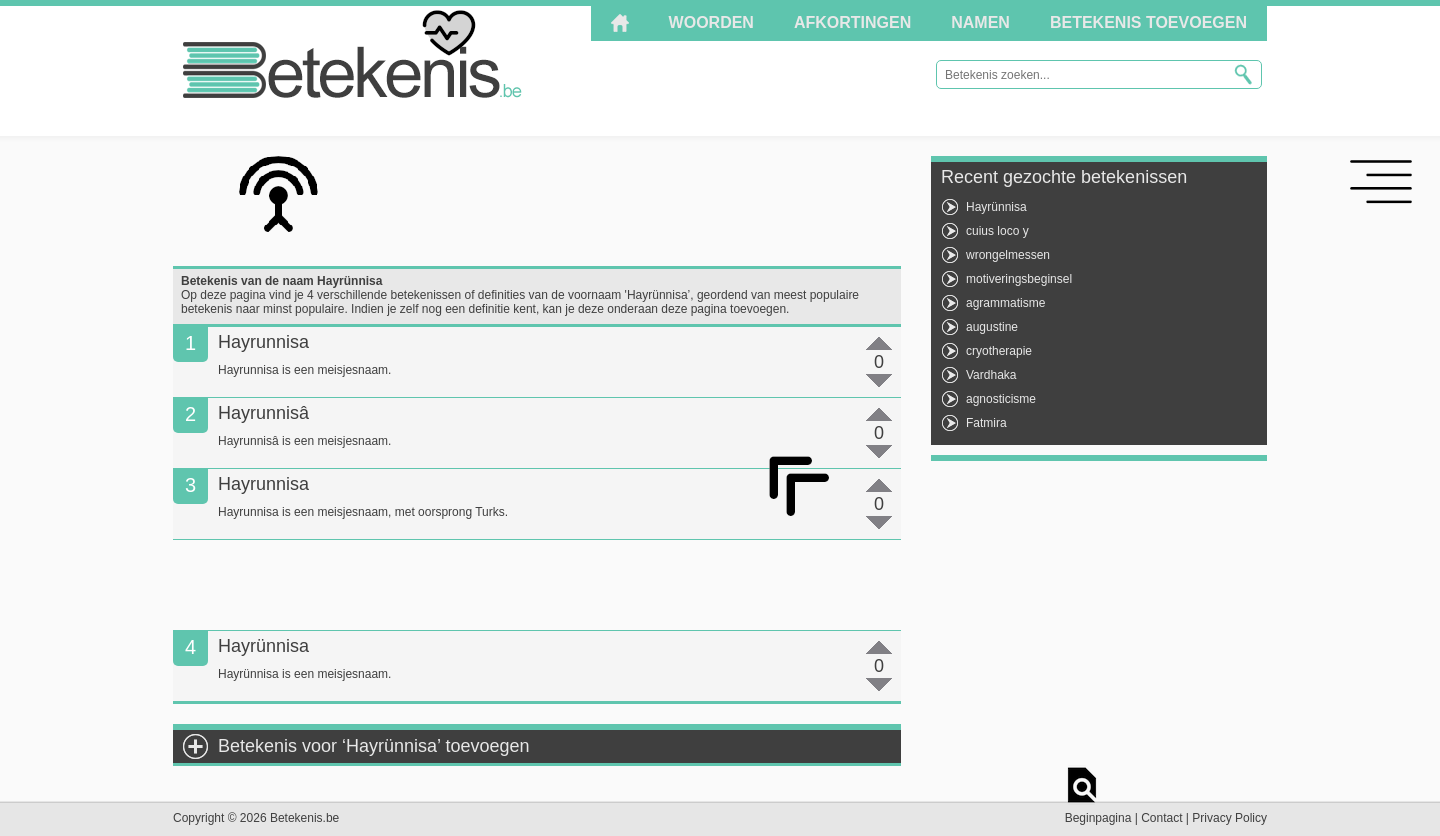 The image size is (1440, 836). What do you see at coordinates (278, 195) in the screenshot?
I see `access antenna or broadcast settings` at bounding box center [278, 195].